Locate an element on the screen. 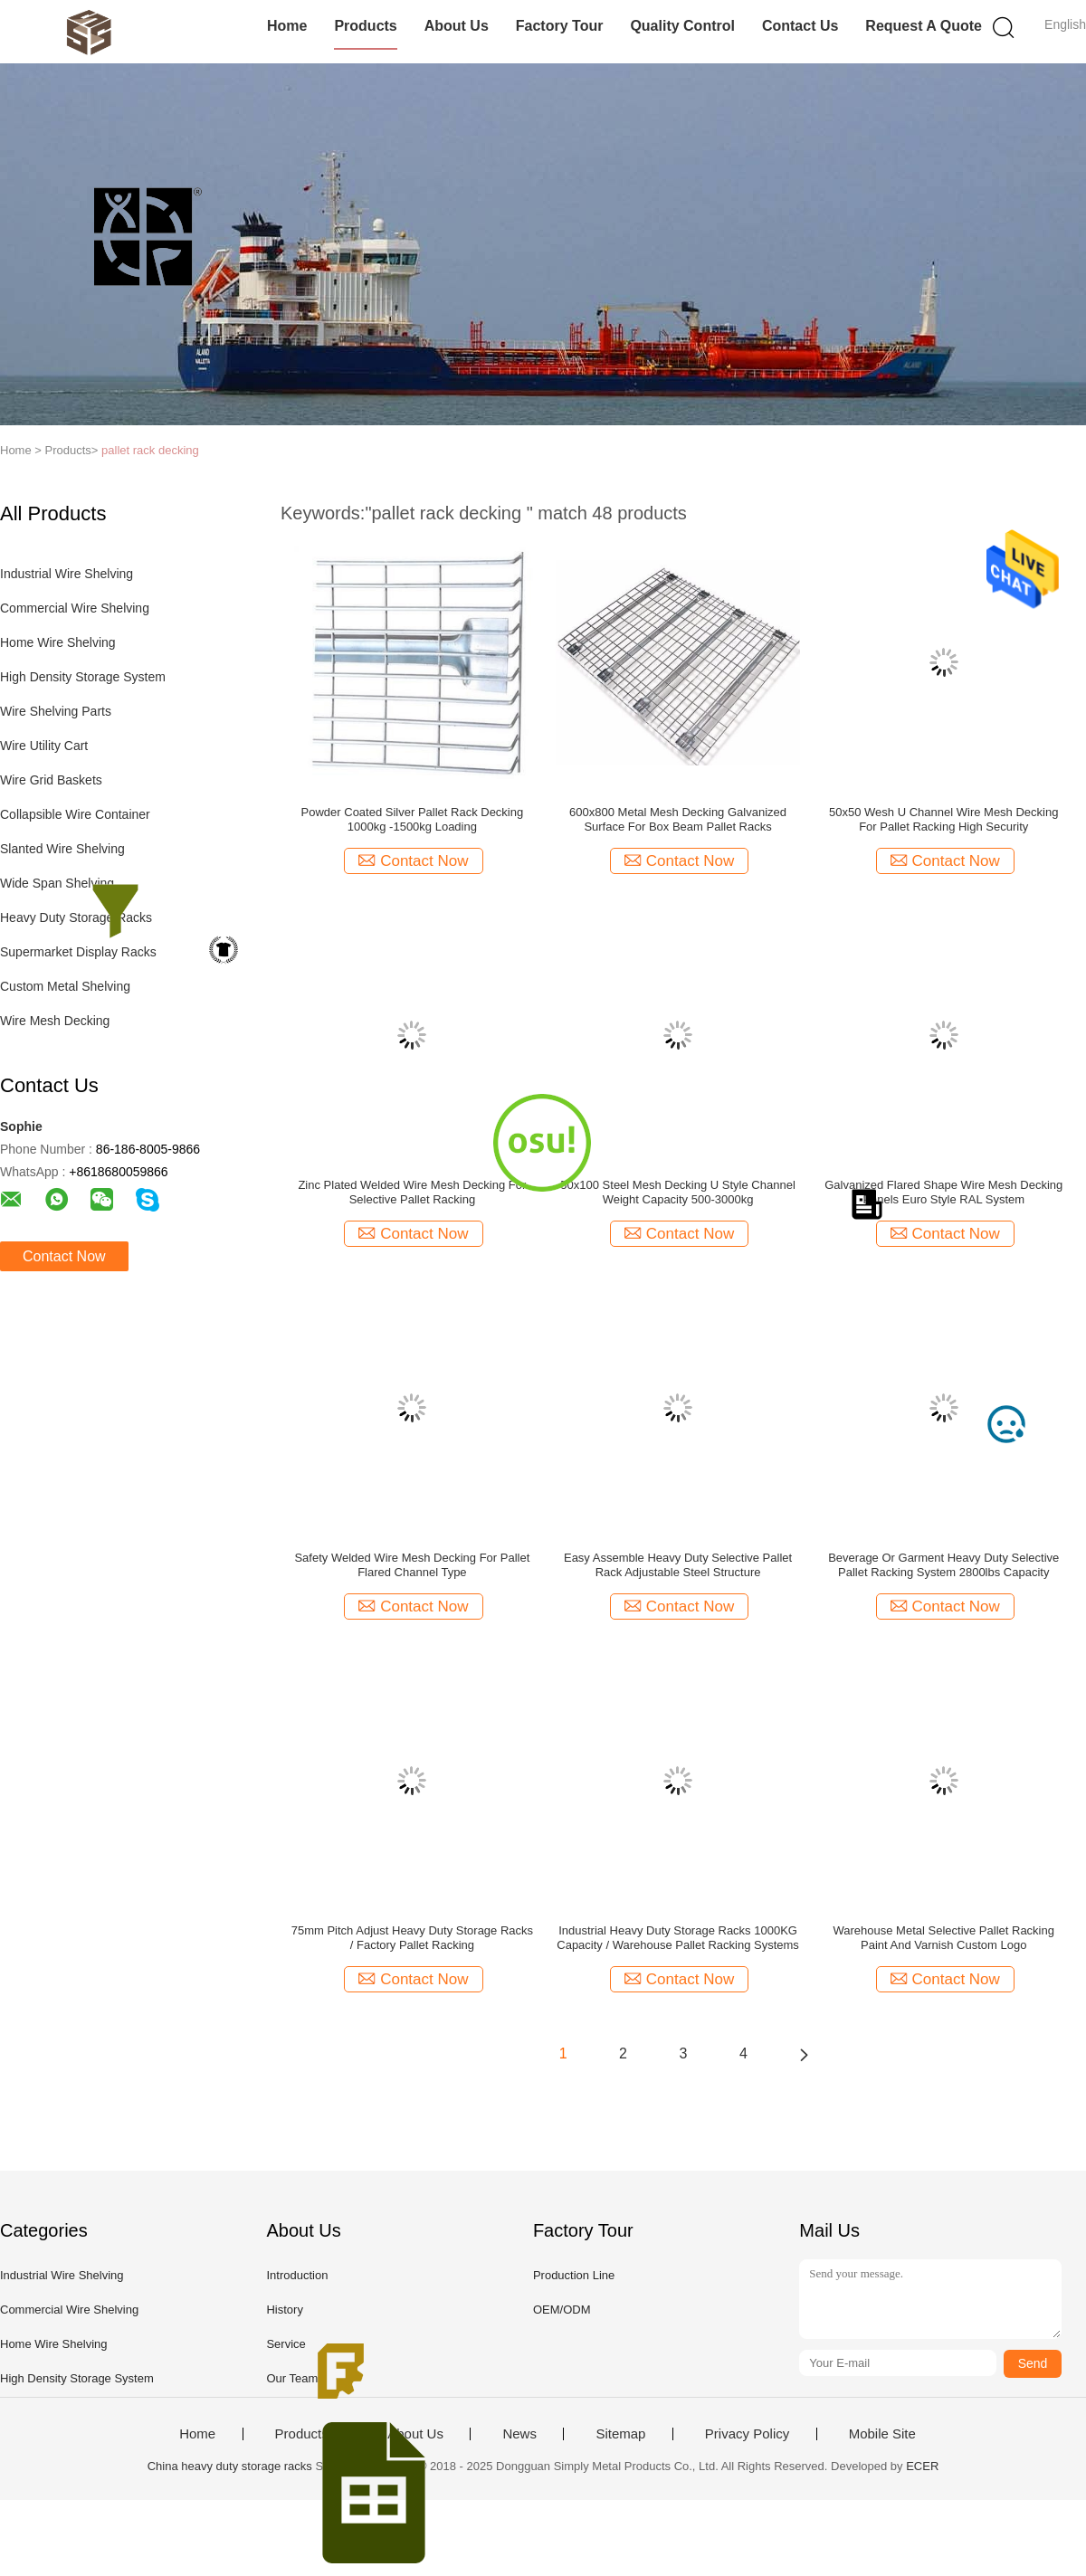 The height and width of the screenshot is (2576, 1086). indicate a sad or negative reaction is located at coordinates (1006, 1424).